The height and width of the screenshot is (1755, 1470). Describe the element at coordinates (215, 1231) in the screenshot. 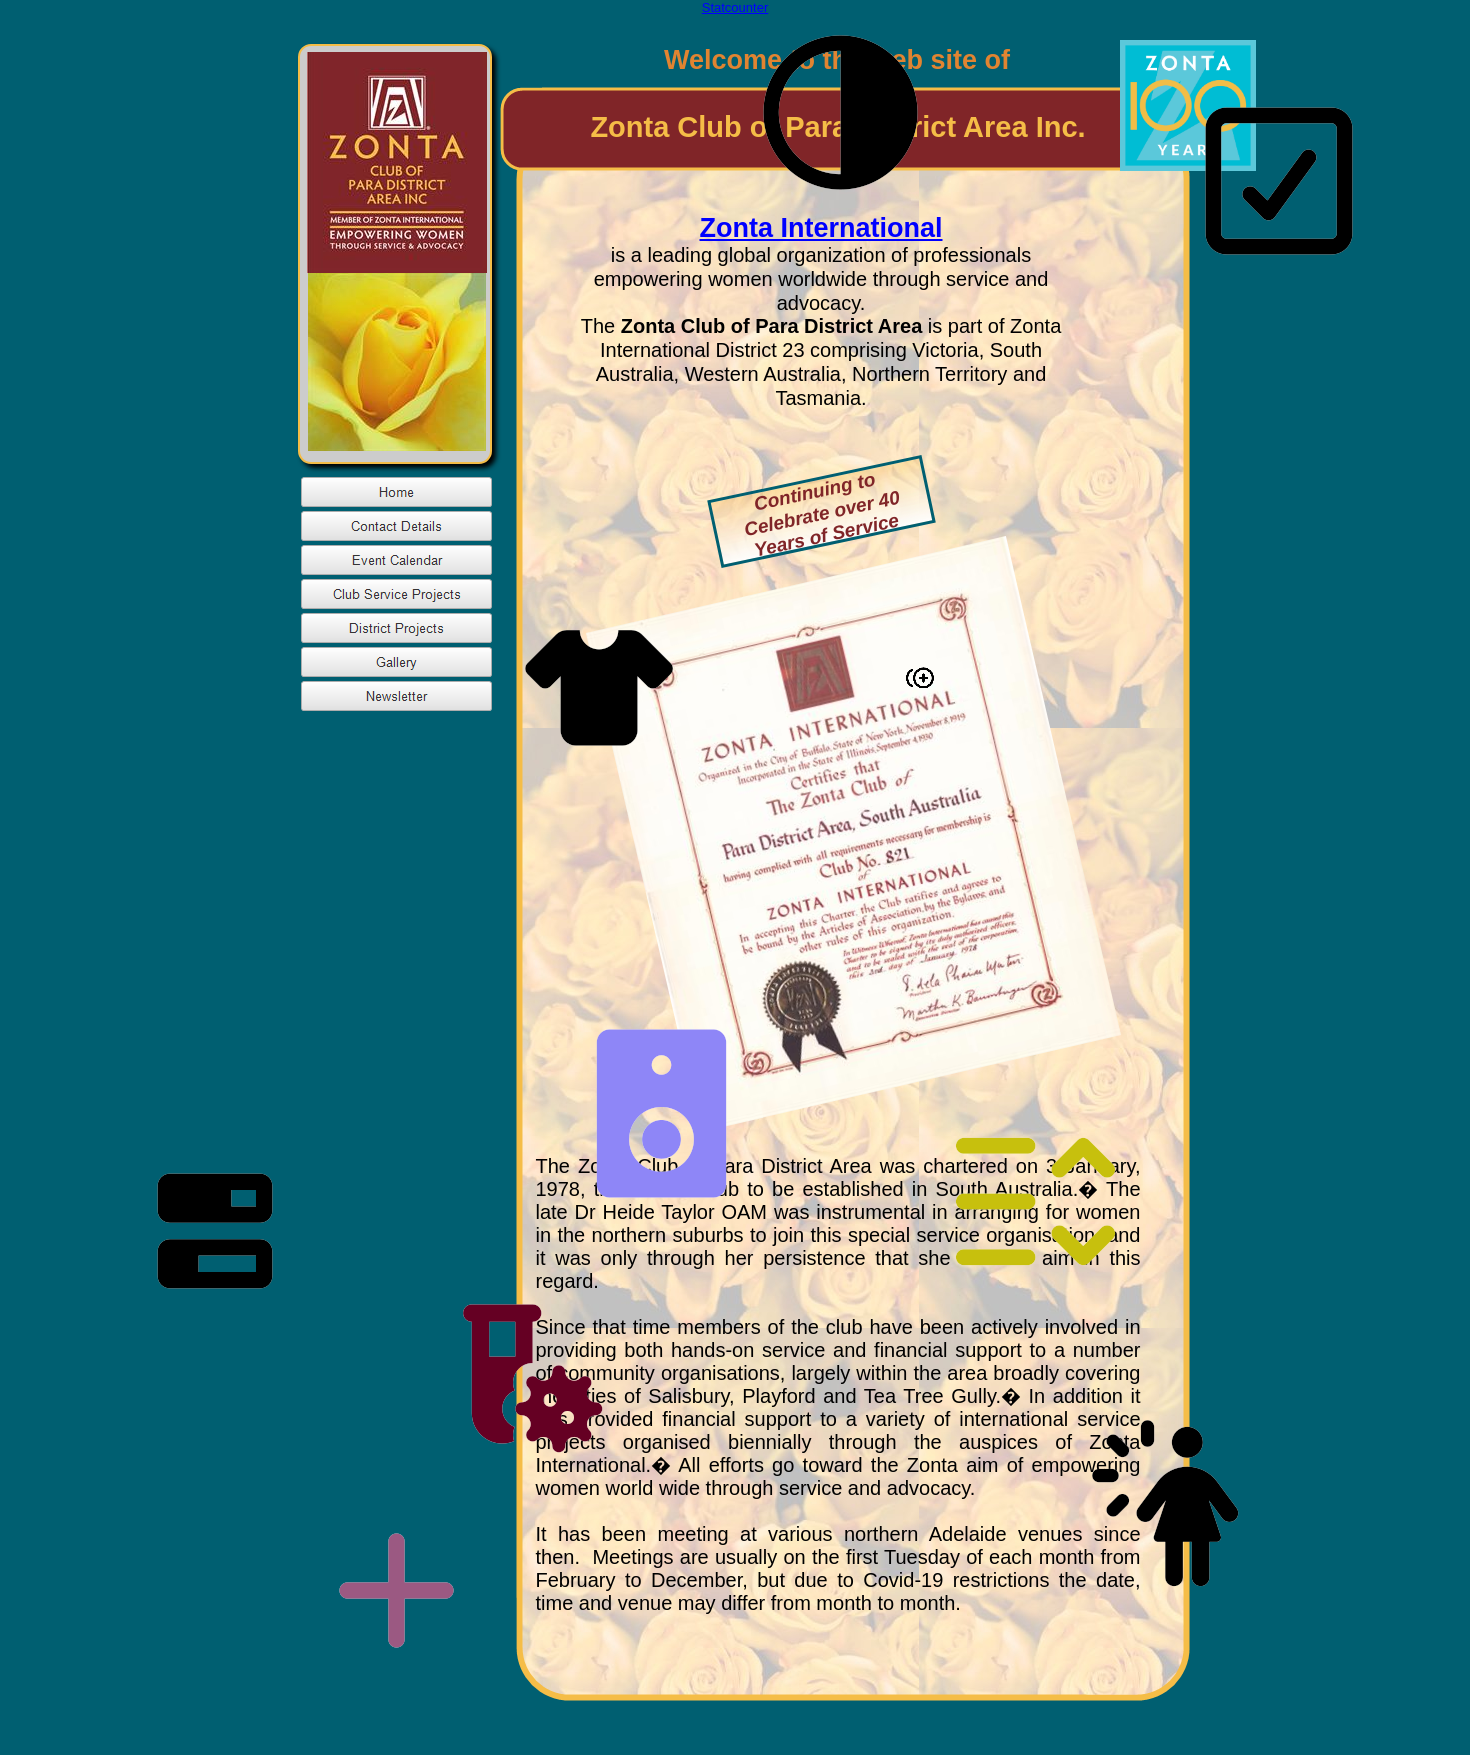

I see `view task list or to-do items` at that location.